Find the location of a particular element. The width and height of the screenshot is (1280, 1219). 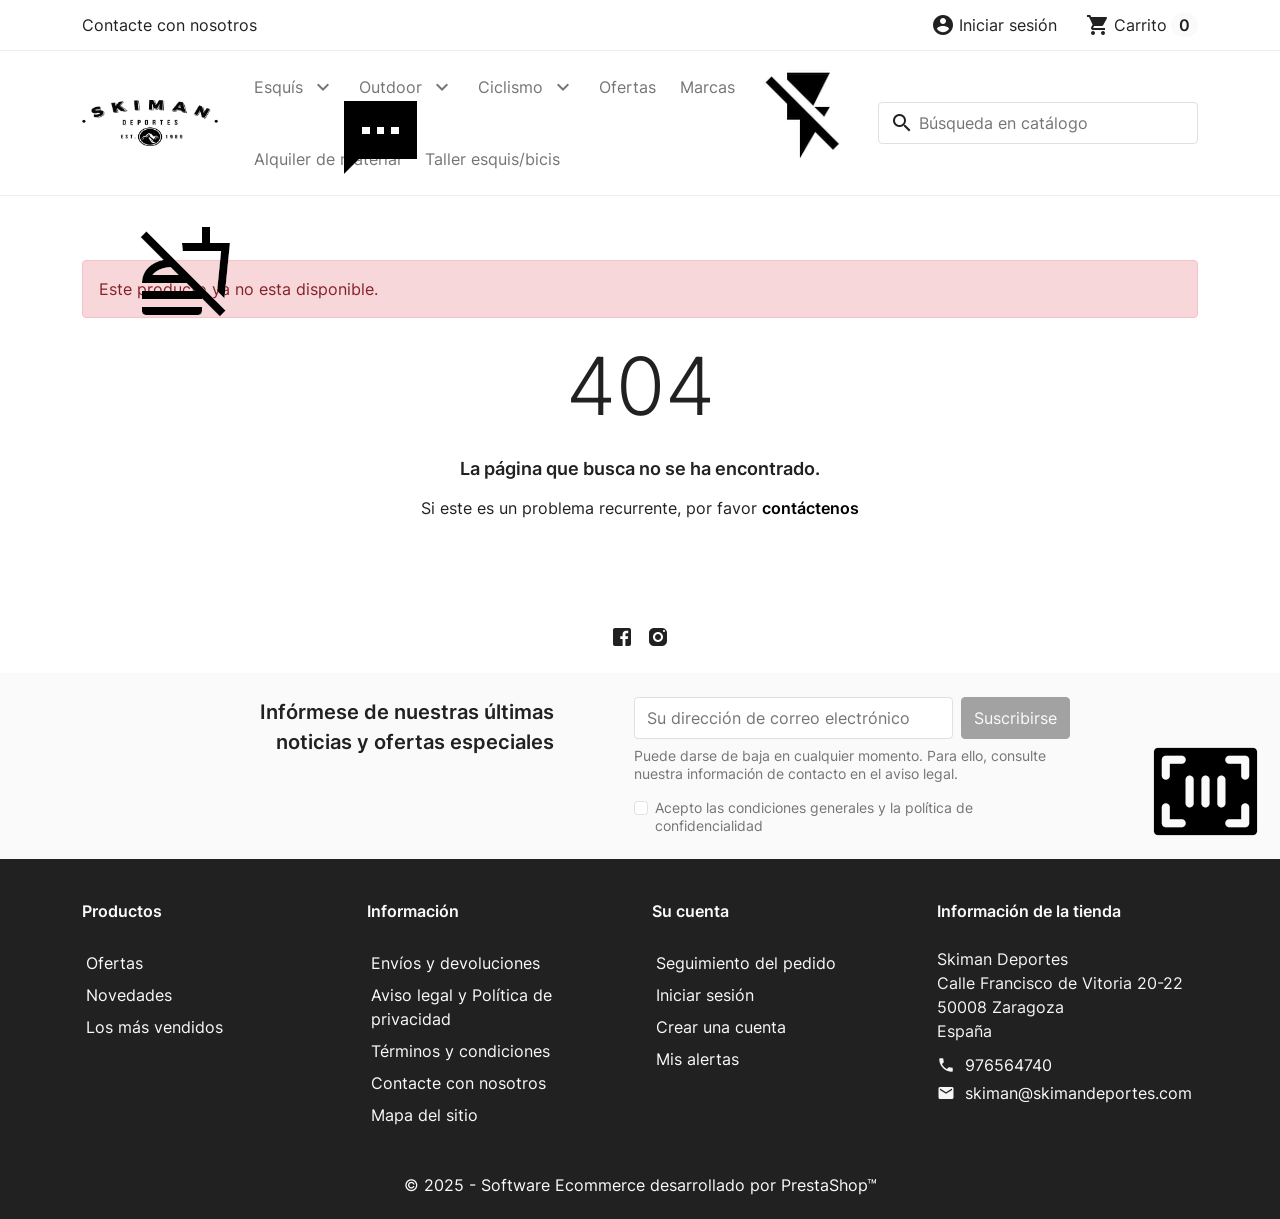

indicates no food allowed in this area is located at coordinates (186, 271).